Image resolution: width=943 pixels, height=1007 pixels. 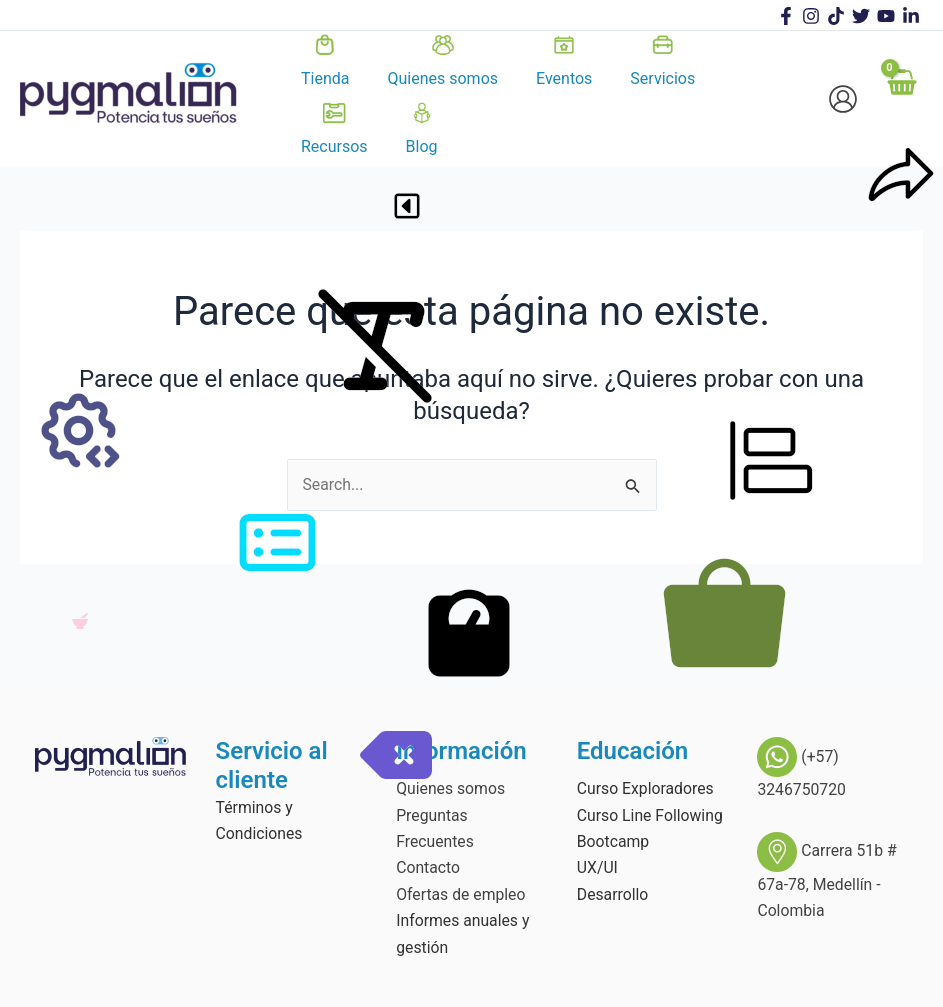 I want to click on view list details or summary, so click(x=277, y=542).